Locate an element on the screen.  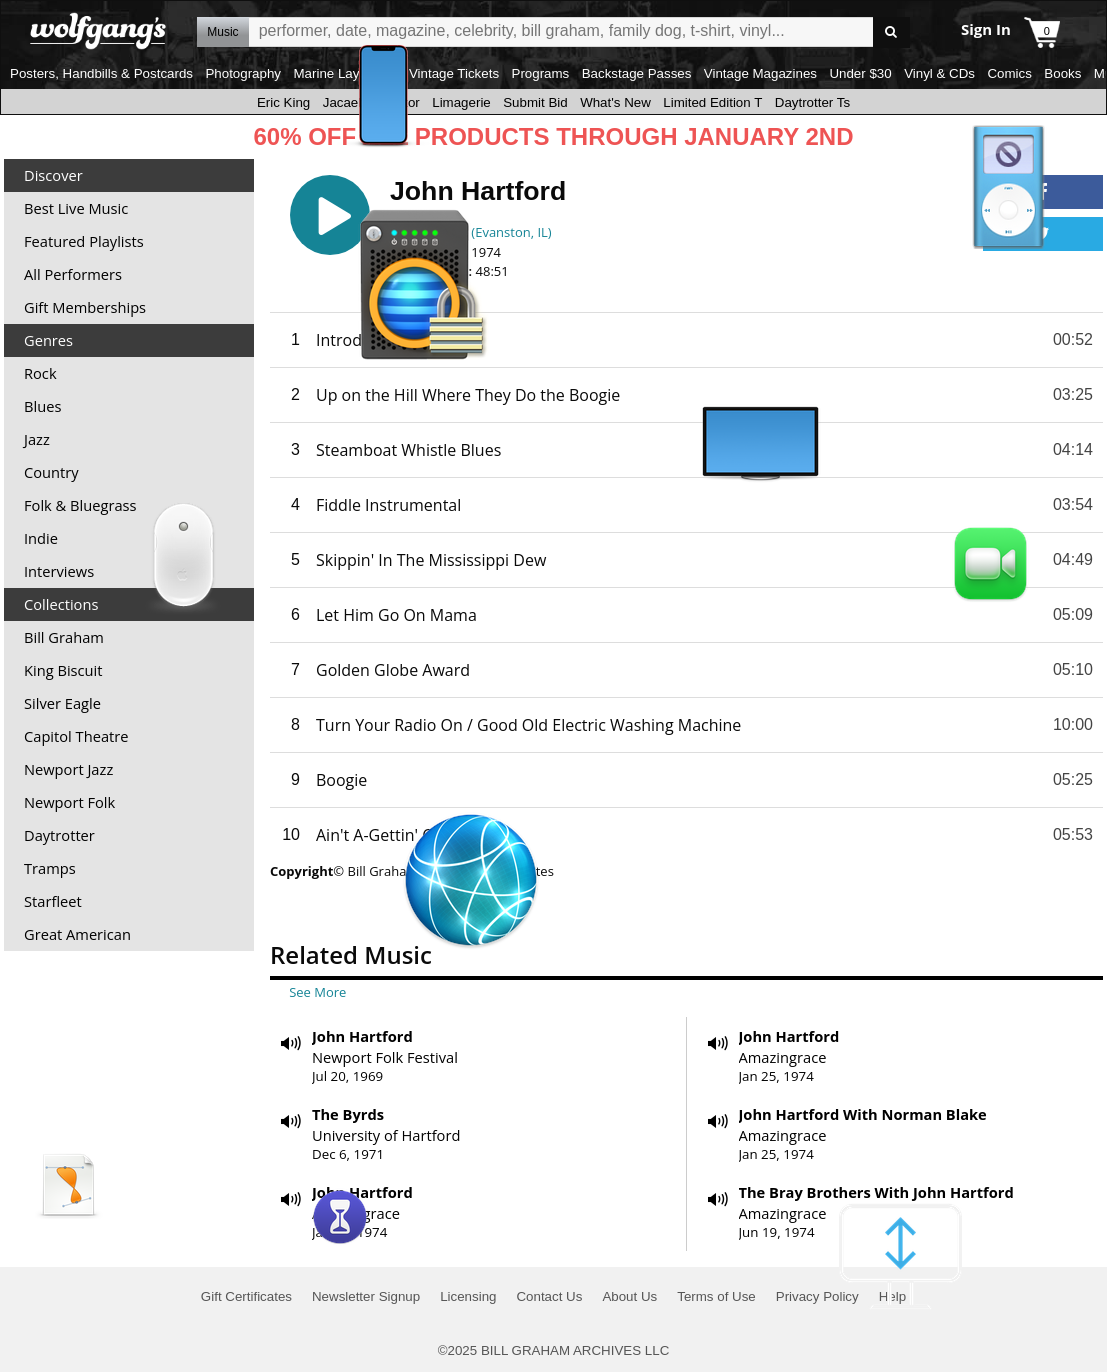
indicates iPod device is unavailable or disconnected is located at coordinates (1007, 186).